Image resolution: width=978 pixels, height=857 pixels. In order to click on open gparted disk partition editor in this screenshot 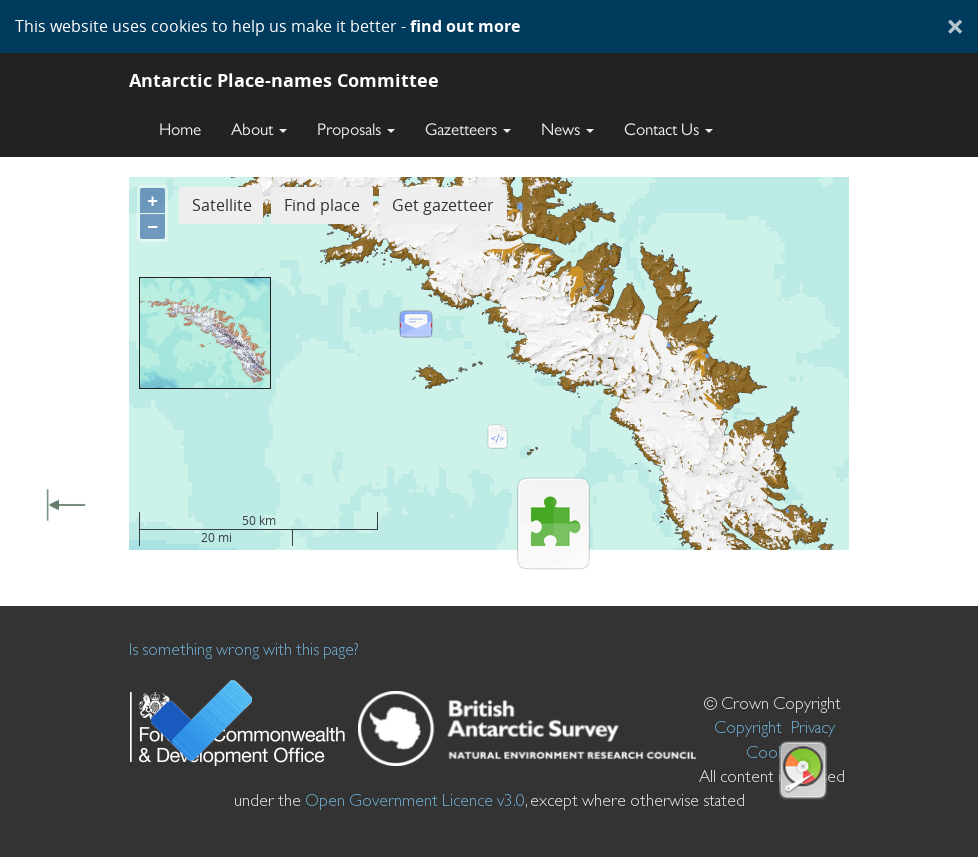, I will do `click(803, 770)`.